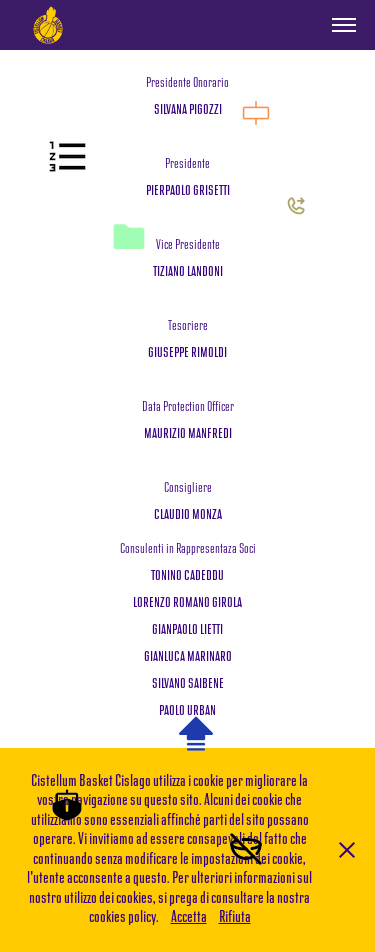  What do you see at coordinates (67, 805) in the screenshot?
I see `access boat or ferry services` at bounding box center [67, 805].